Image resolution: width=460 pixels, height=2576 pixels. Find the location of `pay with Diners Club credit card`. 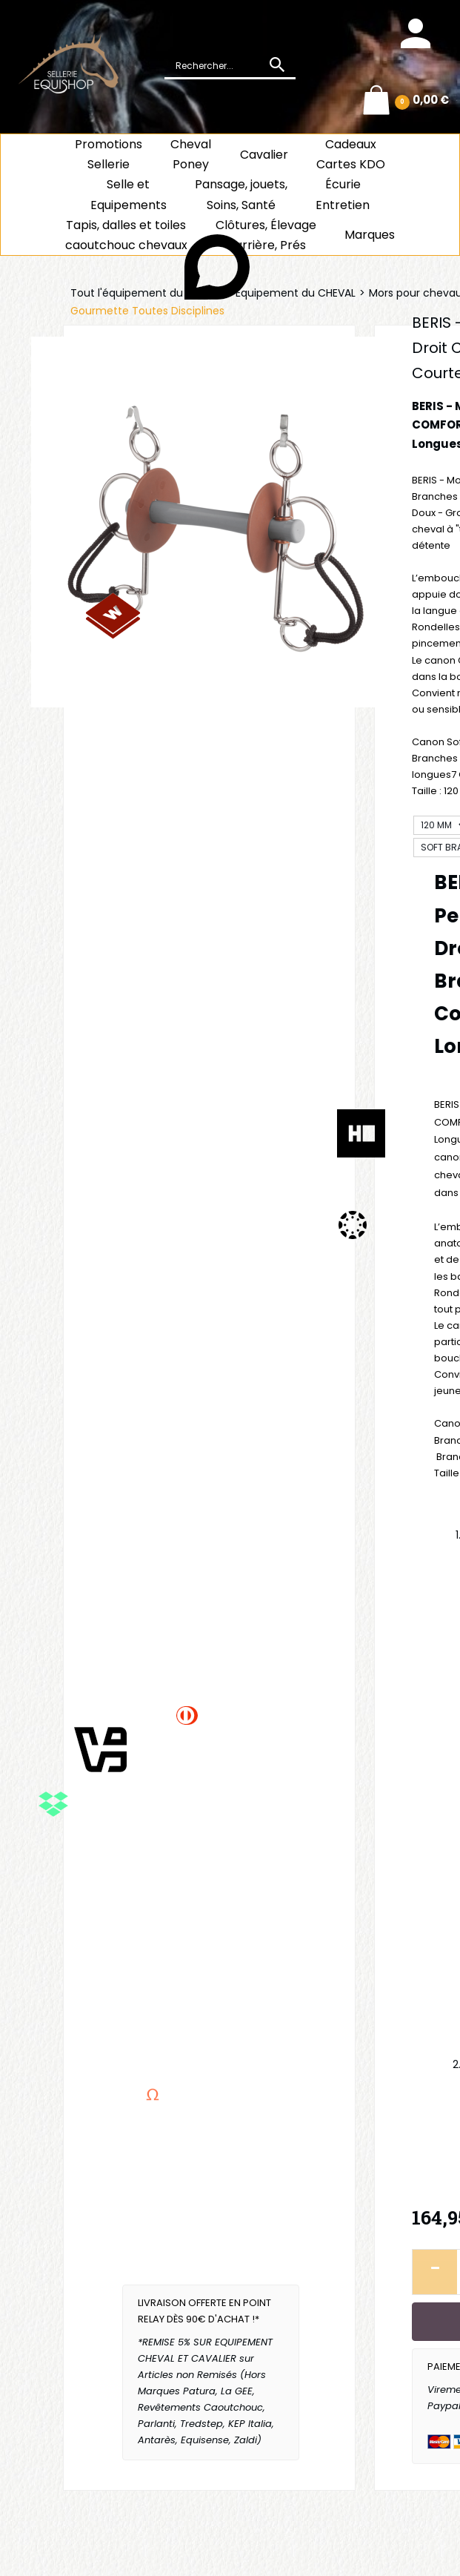

pay with Diners Club credit card is located at coordinates (187, 1715).